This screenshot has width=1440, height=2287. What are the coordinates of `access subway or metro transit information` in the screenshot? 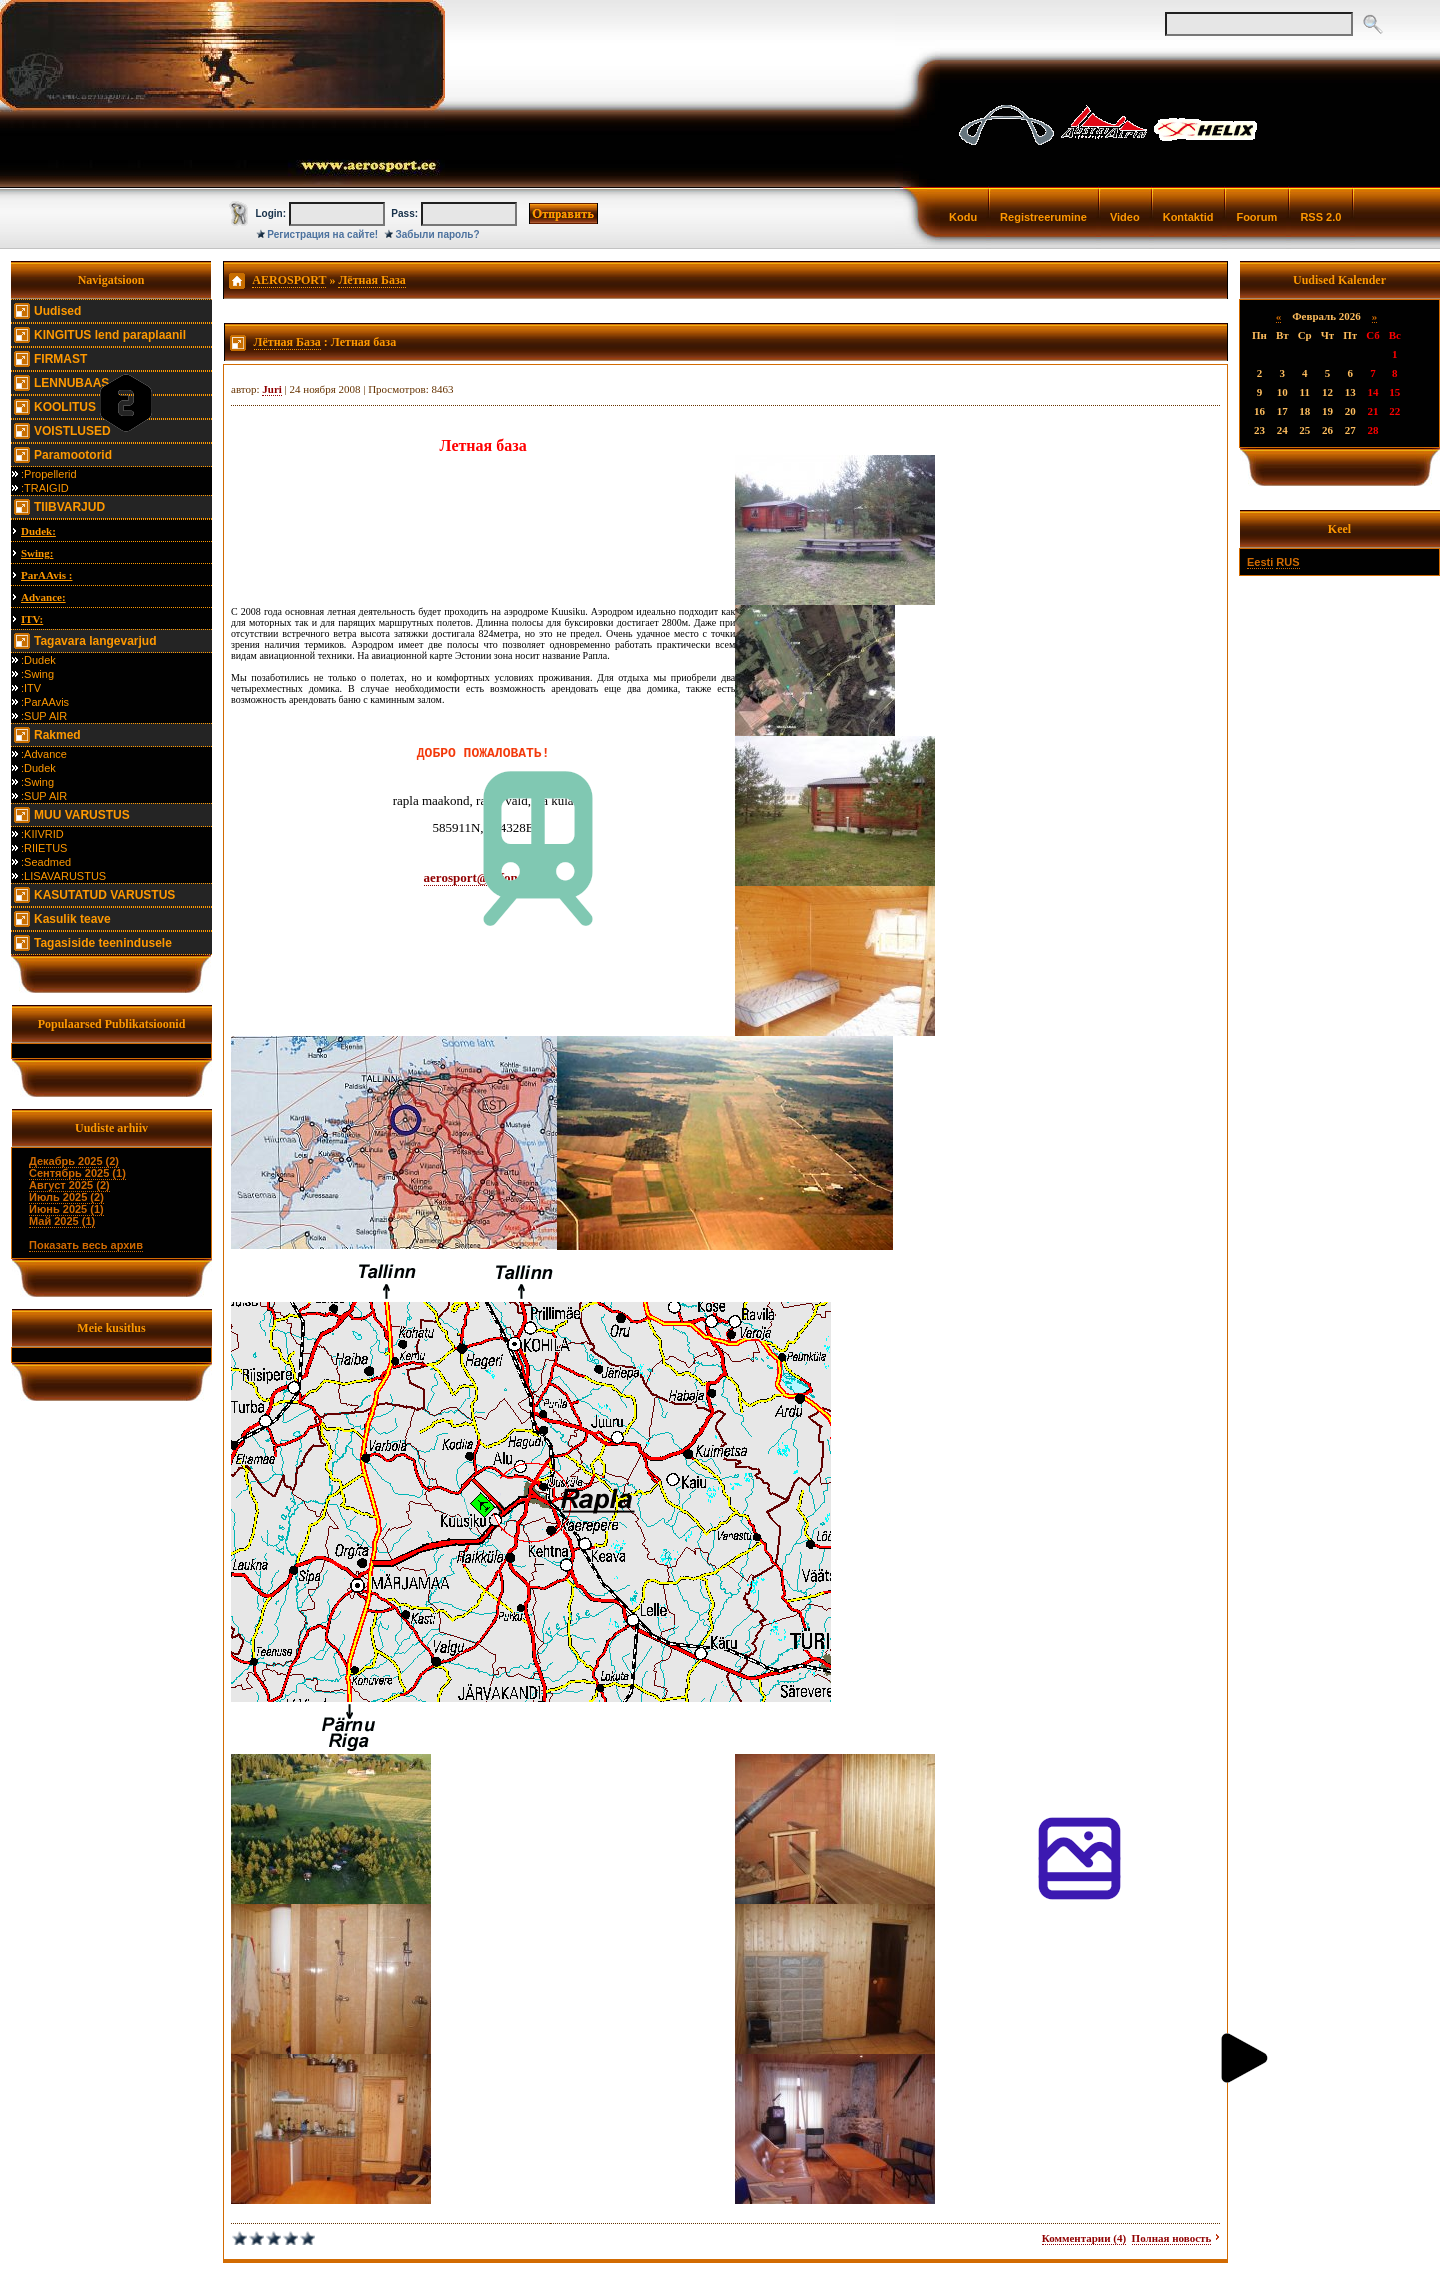 It's located at (538, 844).